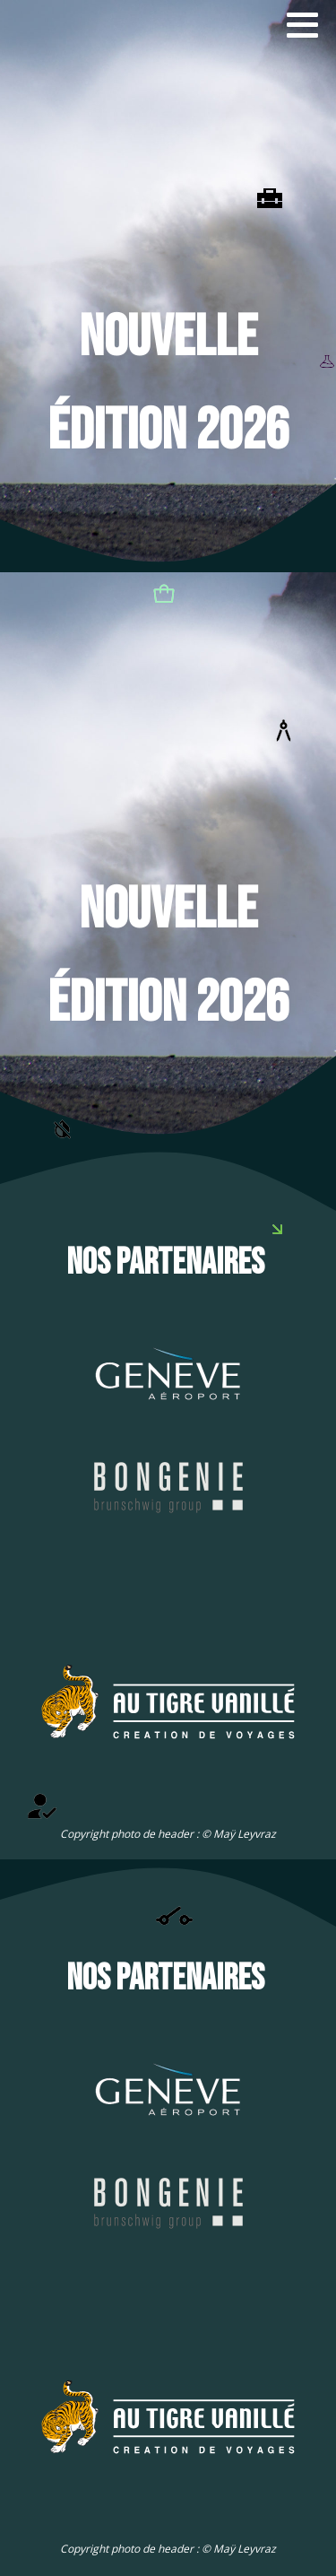 This screenshot has height=2576, width=336. What do you see at coordinates (327, 361) in the screenshot?
I see `access experimental or beta features` at bounding box center [327, 361].